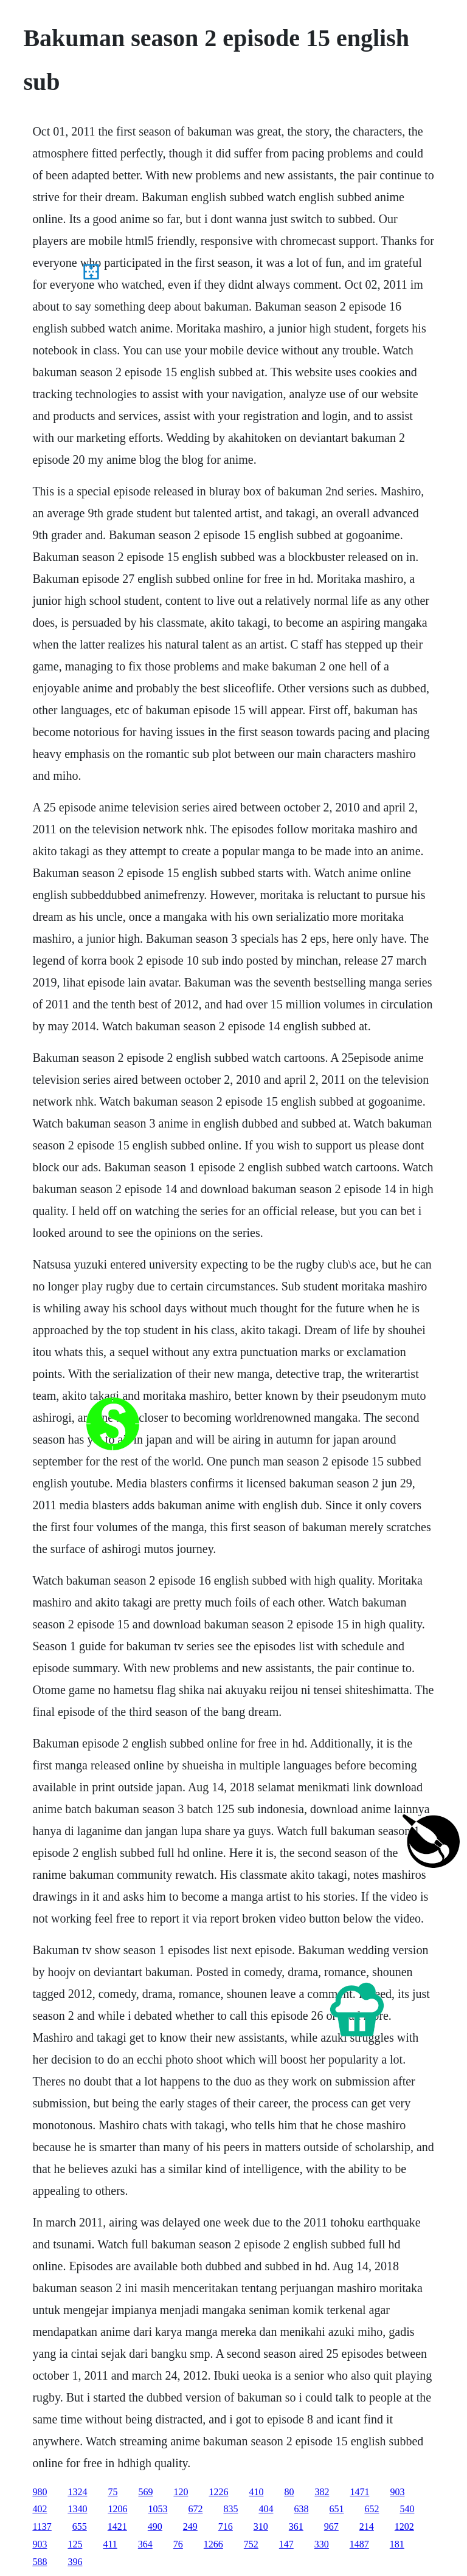 The height and width of the screenshot is (2576, 467). I want to click on open krita digital painting application, so click(431, 1841).